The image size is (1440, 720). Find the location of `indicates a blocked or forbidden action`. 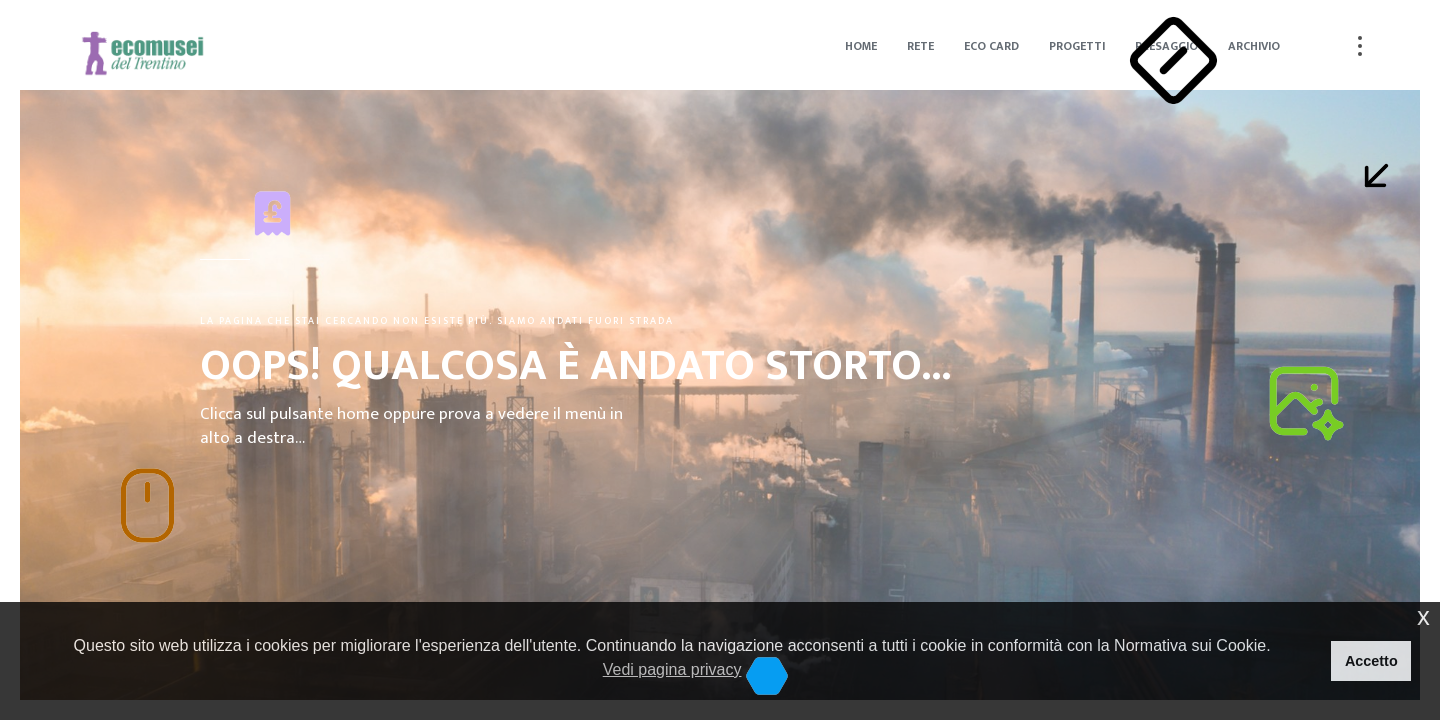

indicates a blocked or forbidden action is located at coordinates (1173, 60).